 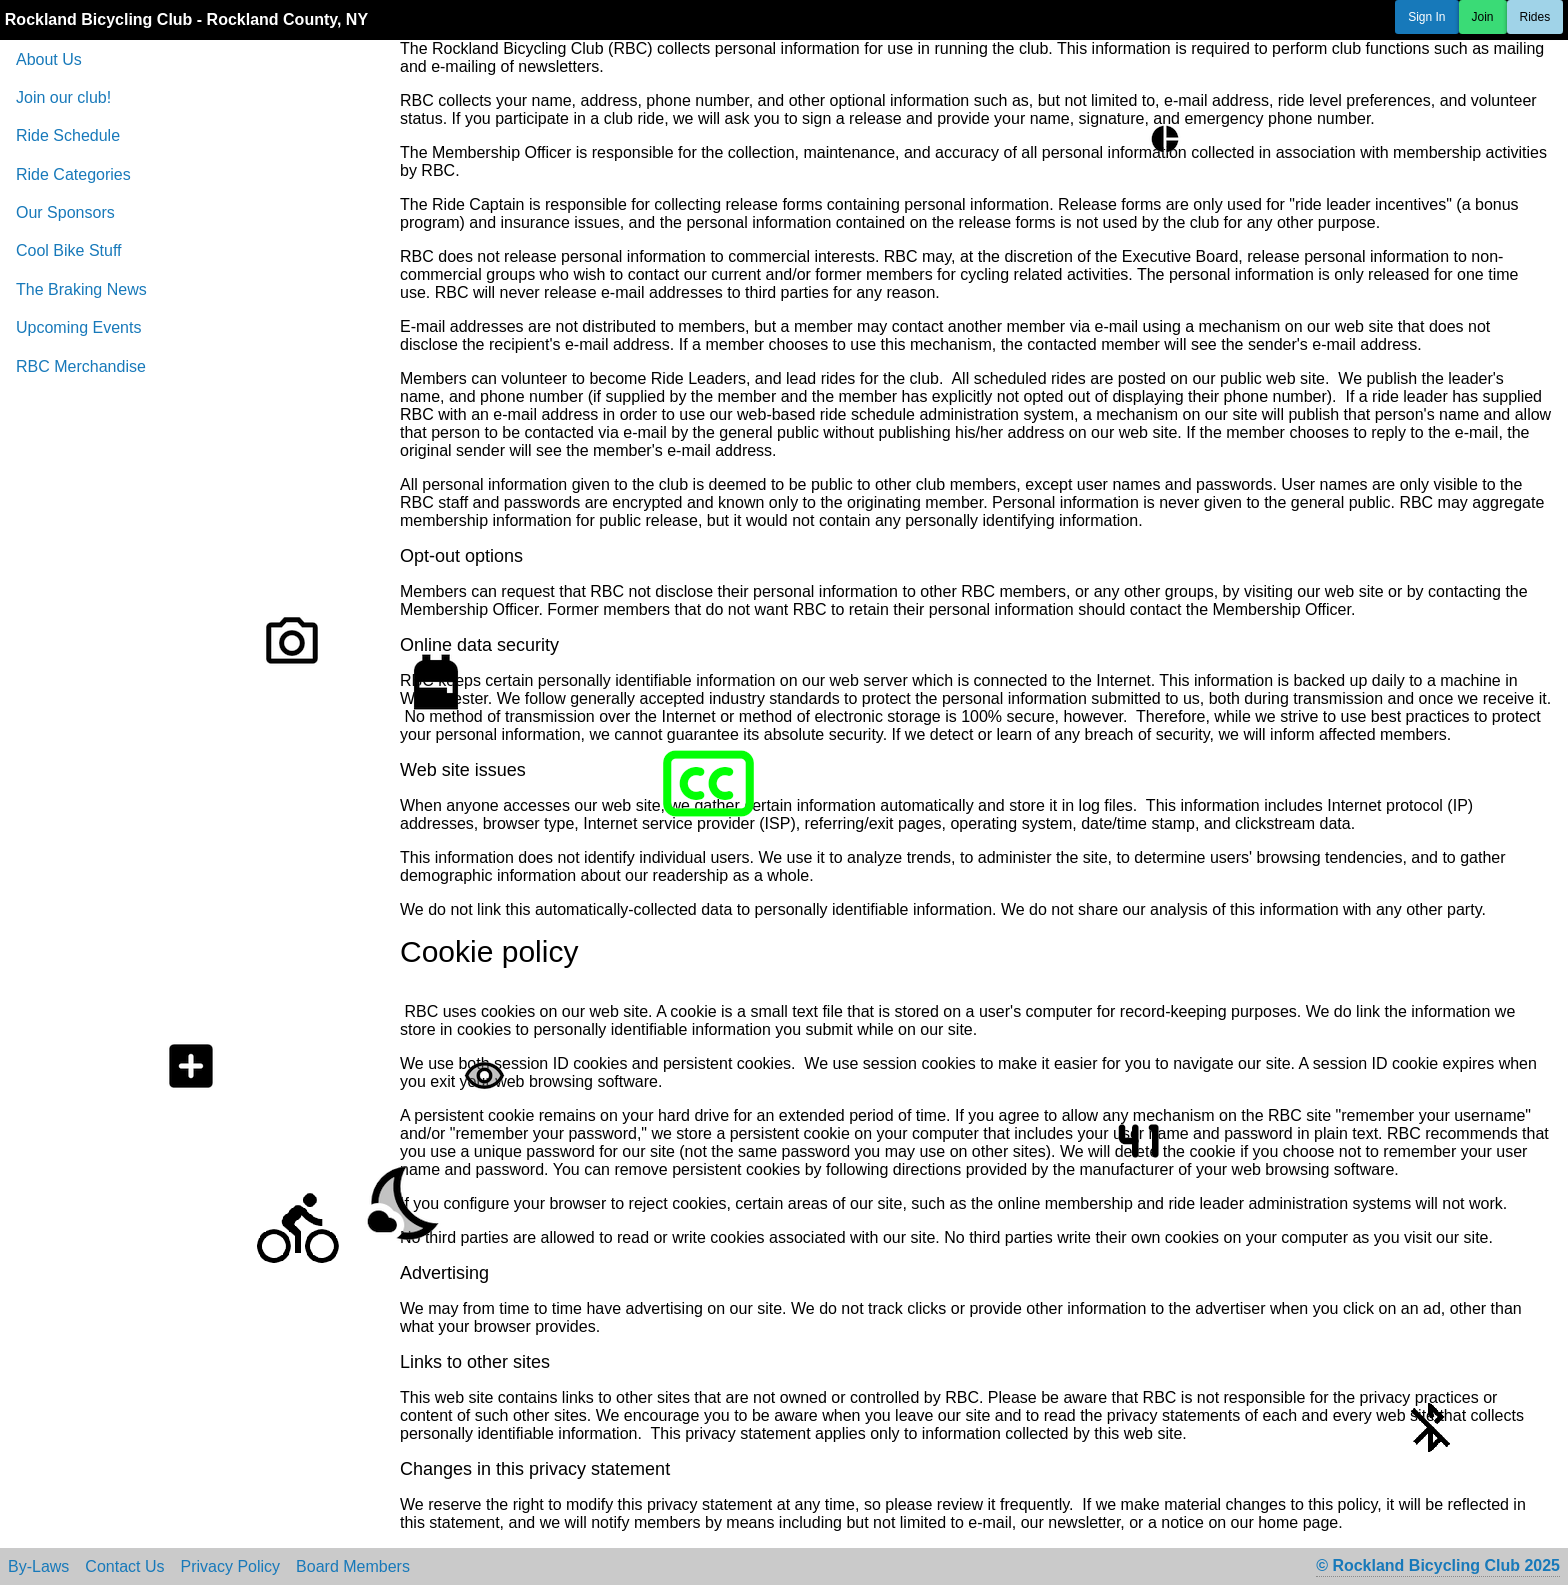 I want to click on take a photo, so click(x=292, y=643).